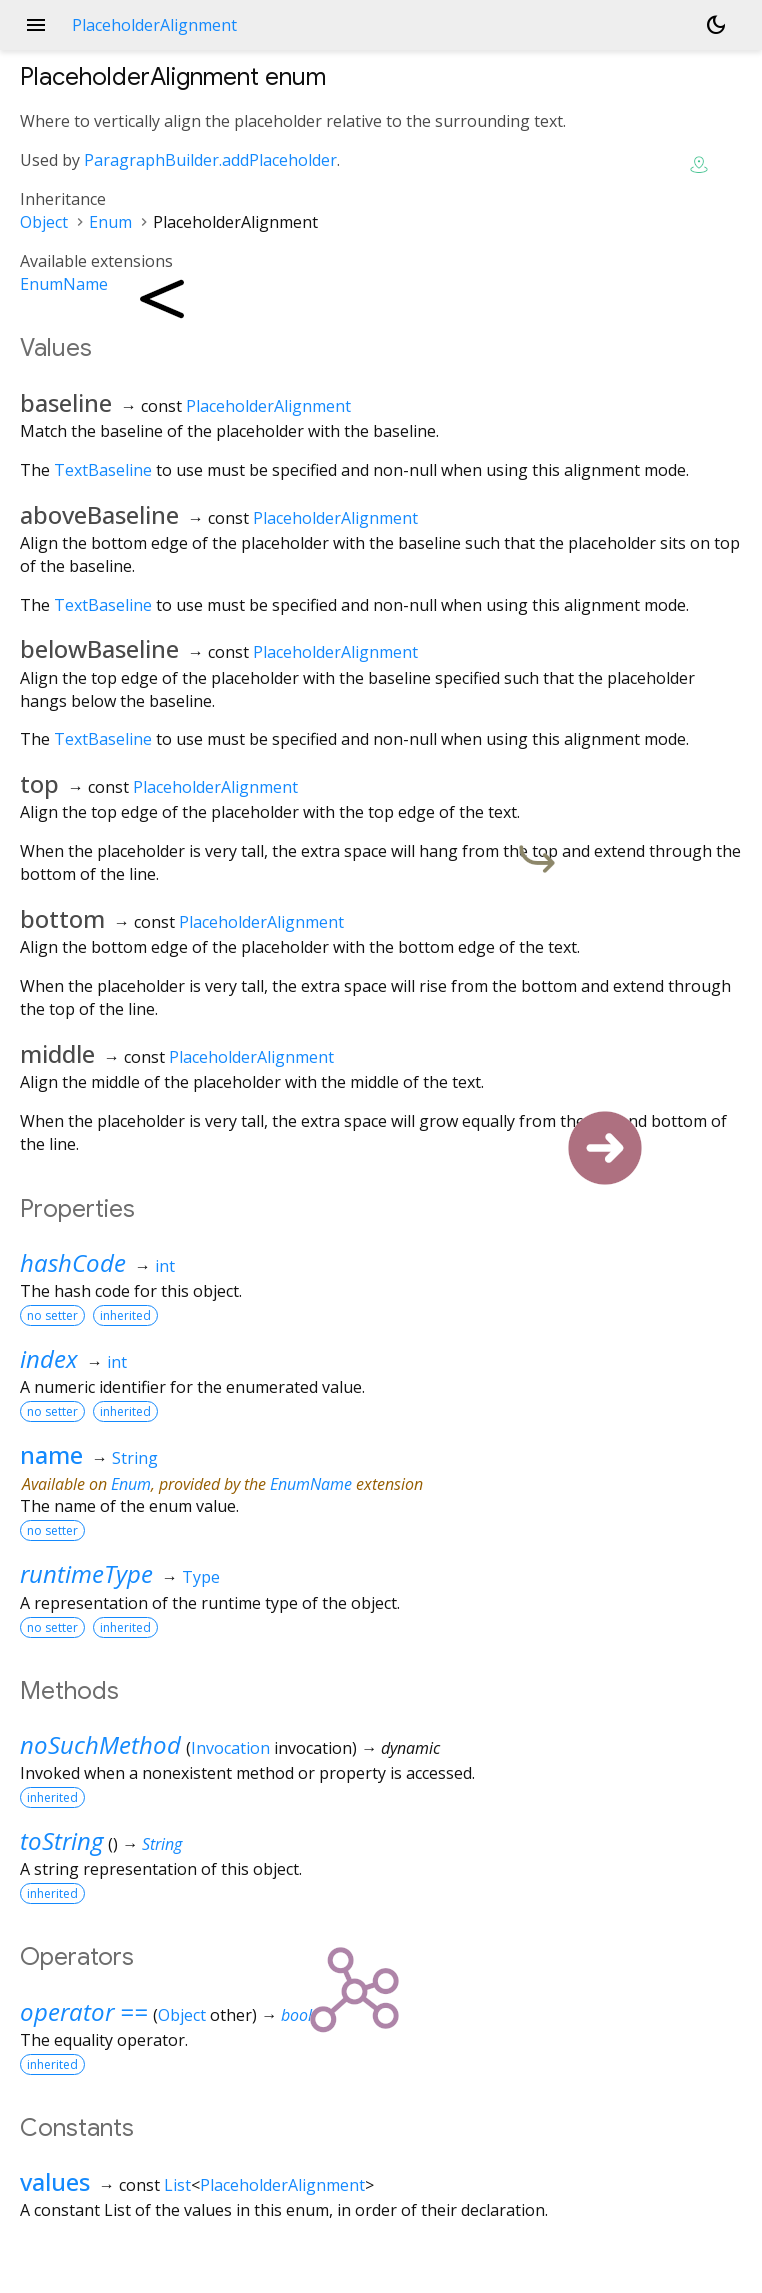  I want to click on view location area or region on map, so click(699, 165).